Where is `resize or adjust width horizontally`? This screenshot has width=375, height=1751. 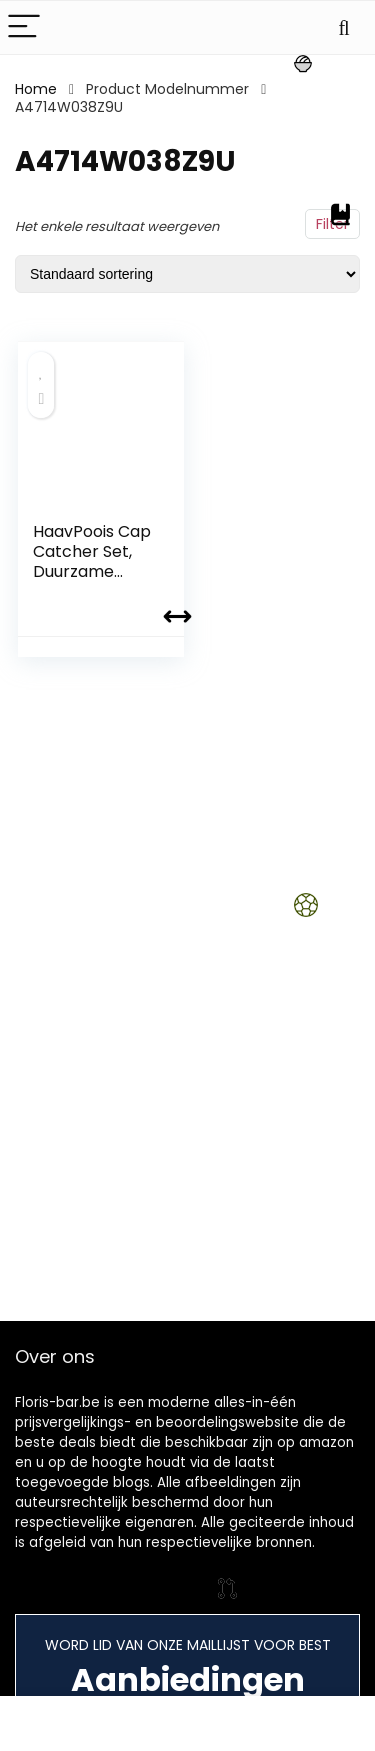
resize or adjust width horizontally is located at coordinates (177, 616).